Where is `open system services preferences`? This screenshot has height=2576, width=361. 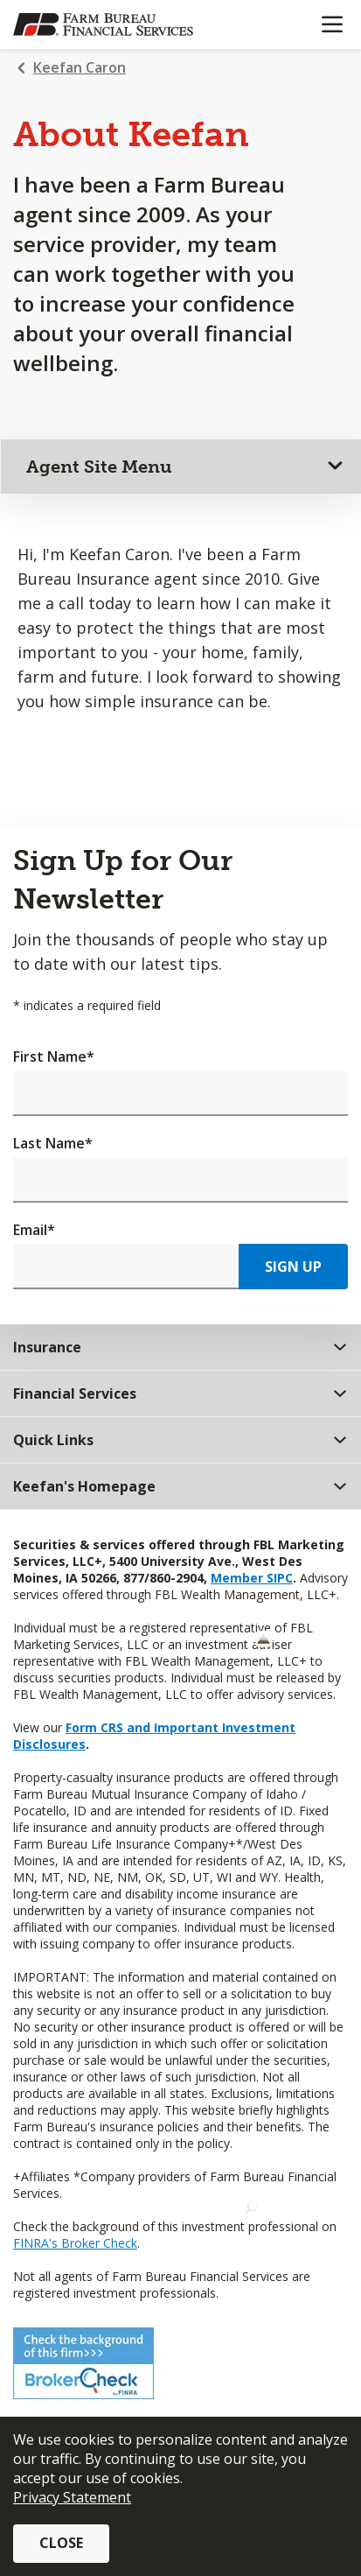
open system services preferences is located at coordinates (263, 1639).